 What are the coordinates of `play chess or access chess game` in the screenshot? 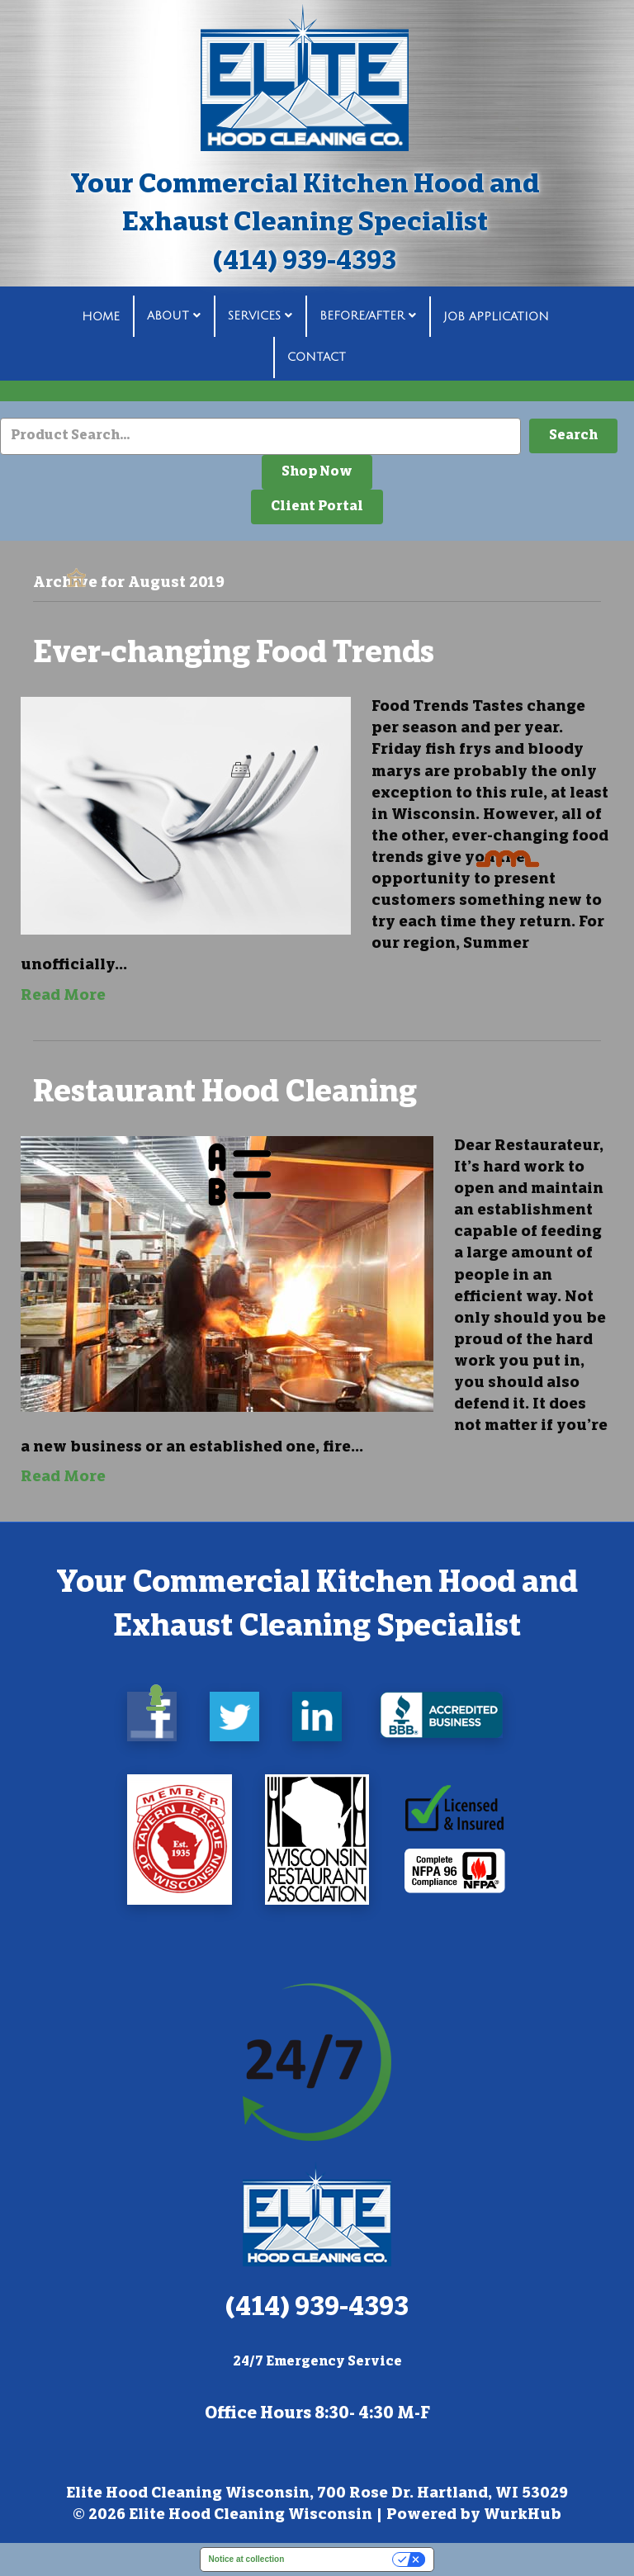 It's located at (156, 1698).